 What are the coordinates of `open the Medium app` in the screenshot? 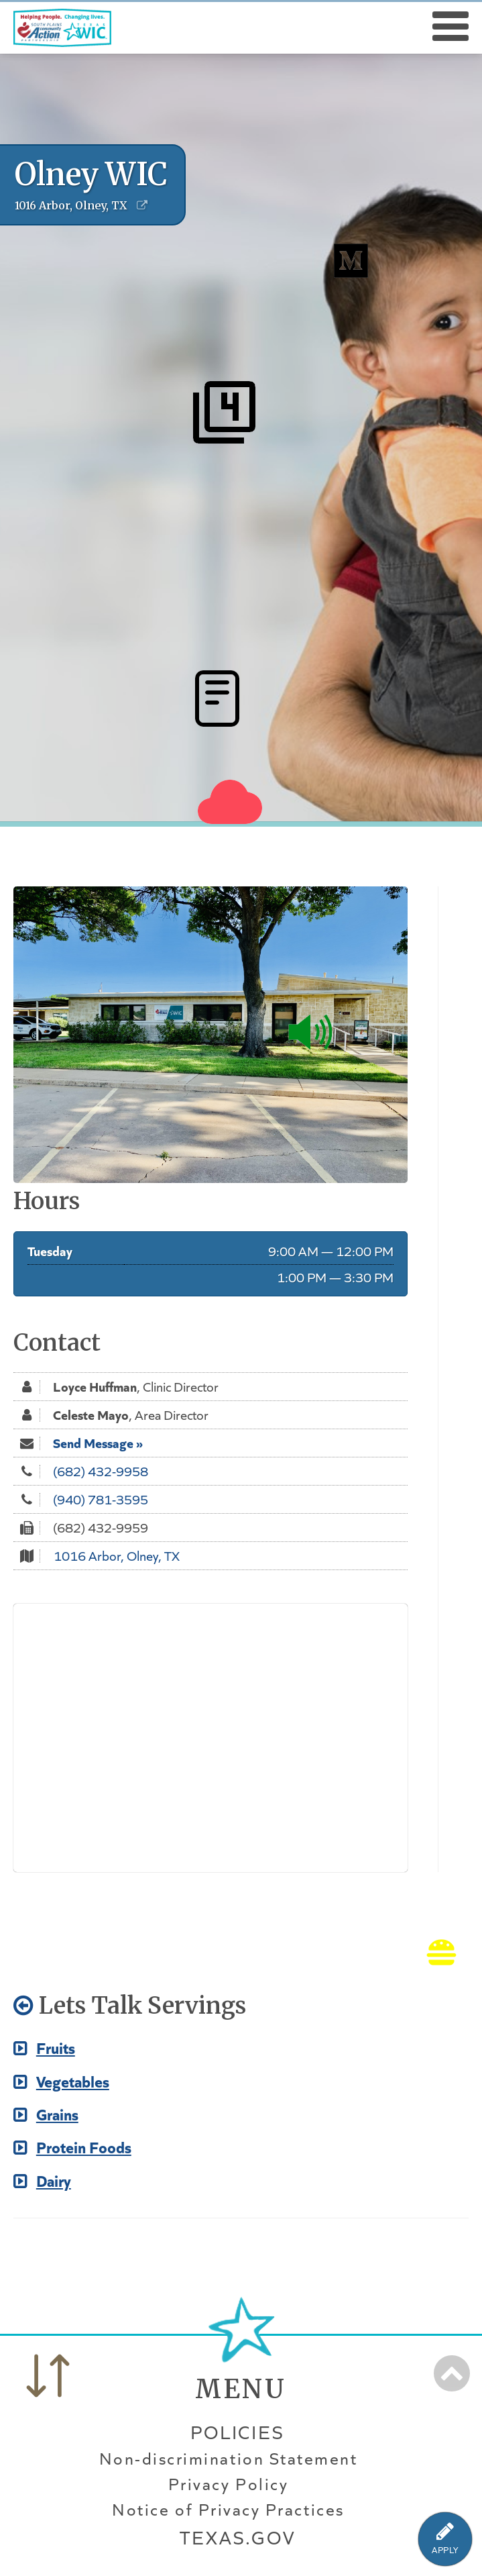 It's located at (351, 260).